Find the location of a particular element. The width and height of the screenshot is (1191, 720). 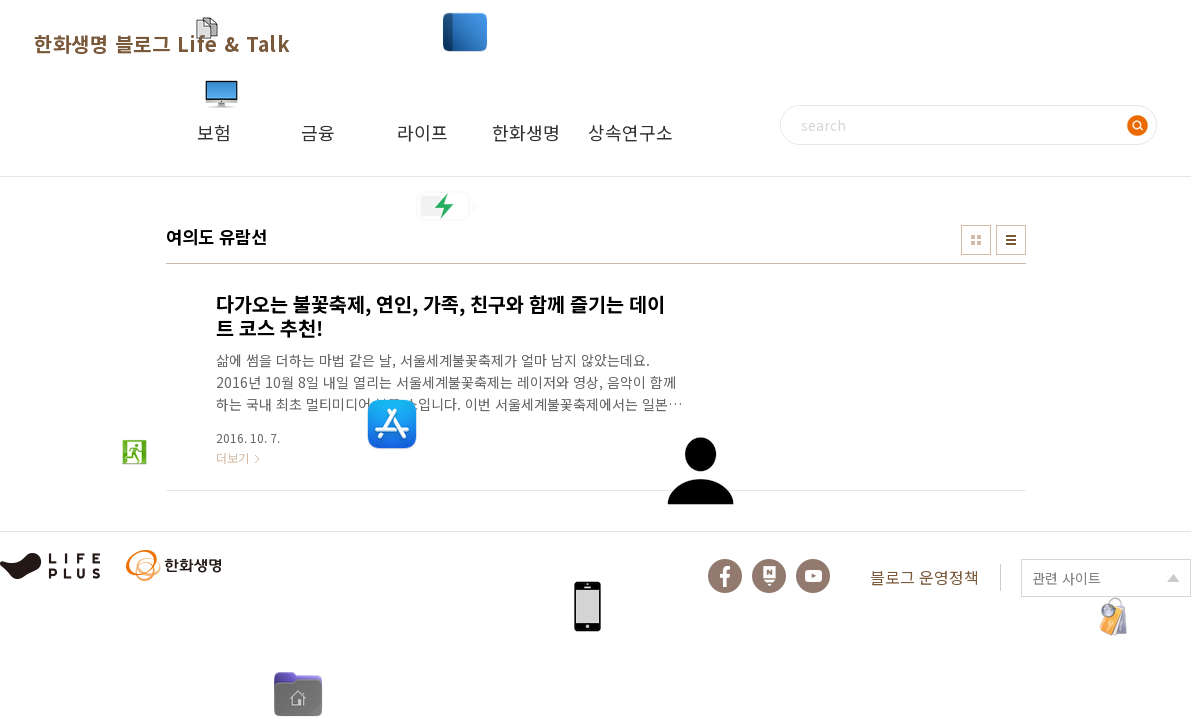

iPhone device in sidebar navigation is located at coordinates (587, 606).